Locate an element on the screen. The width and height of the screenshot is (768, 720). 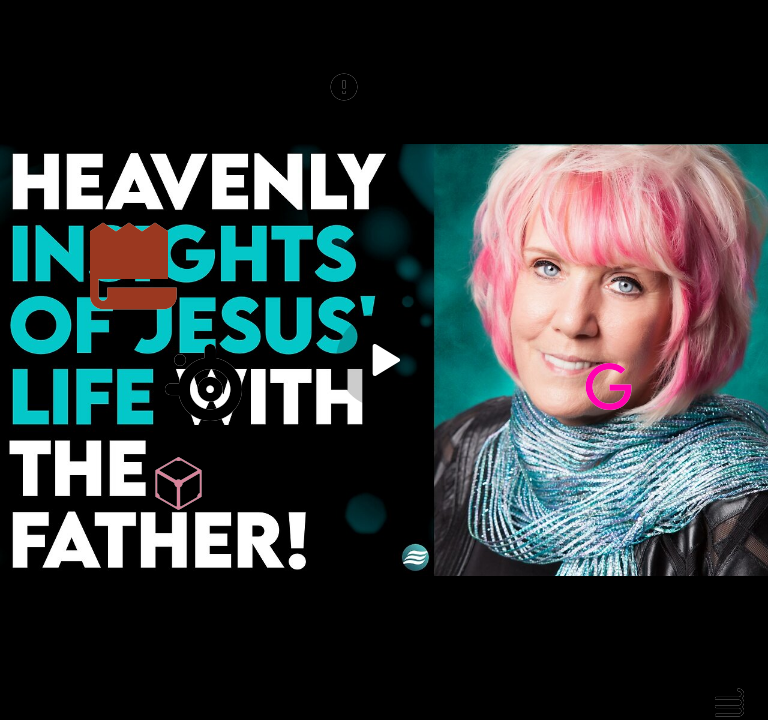
view purchase receipt or transaction history is located at coordinates (129, 266).